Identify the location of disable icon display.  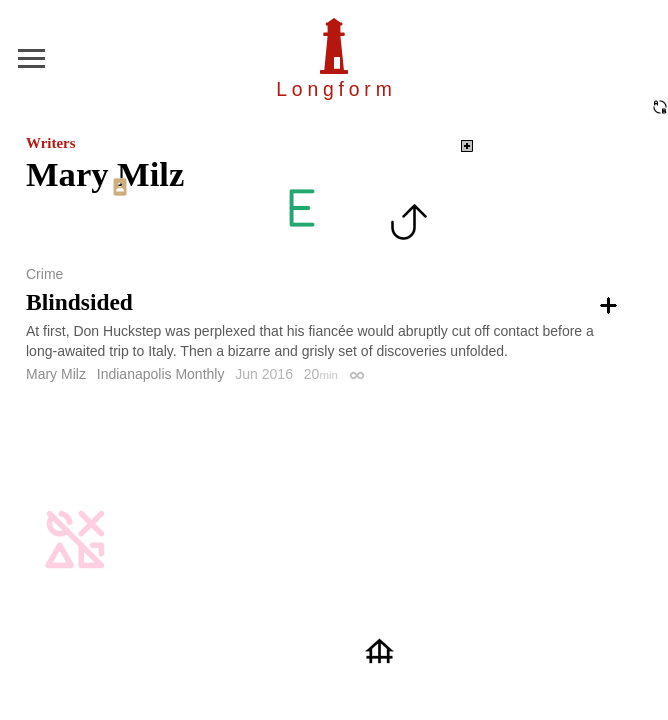
(75, 539).